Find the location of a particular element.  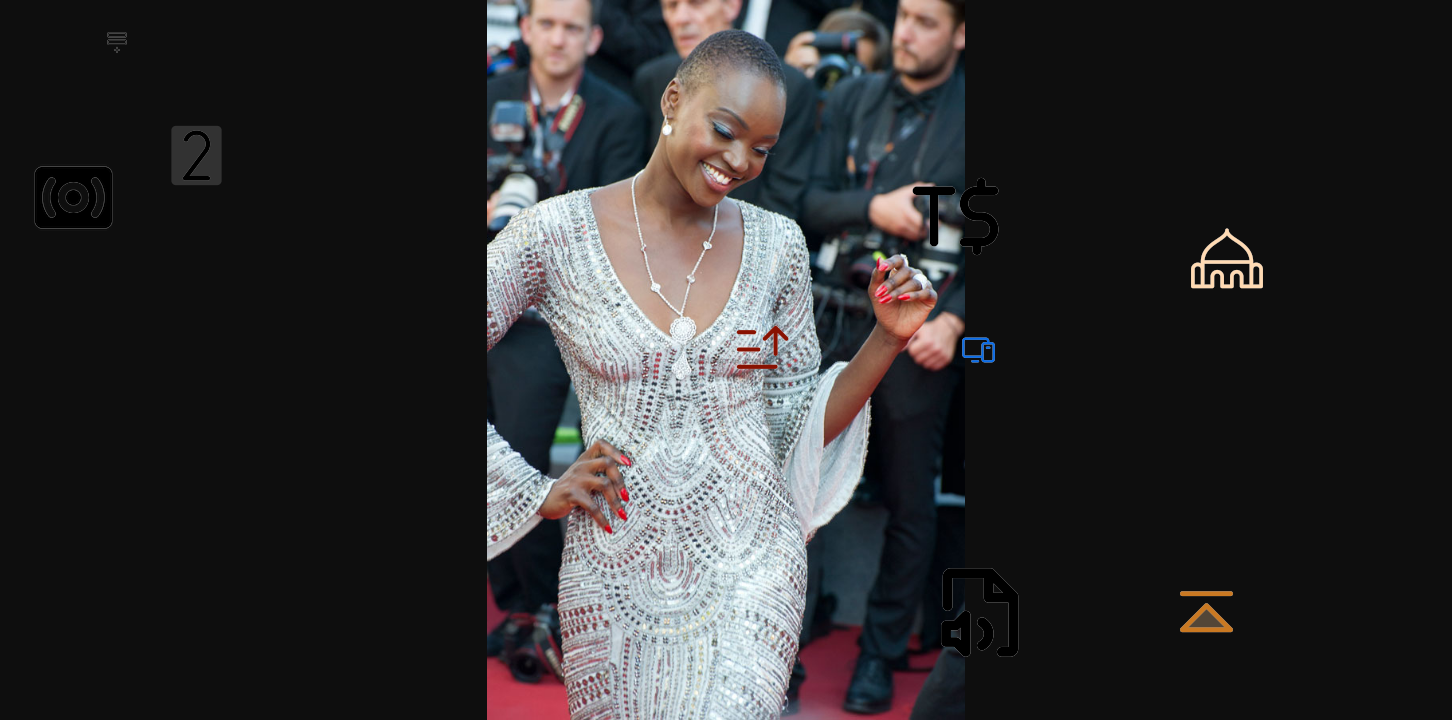

collapse content or panel upward is located at coordinates (1206, 610).